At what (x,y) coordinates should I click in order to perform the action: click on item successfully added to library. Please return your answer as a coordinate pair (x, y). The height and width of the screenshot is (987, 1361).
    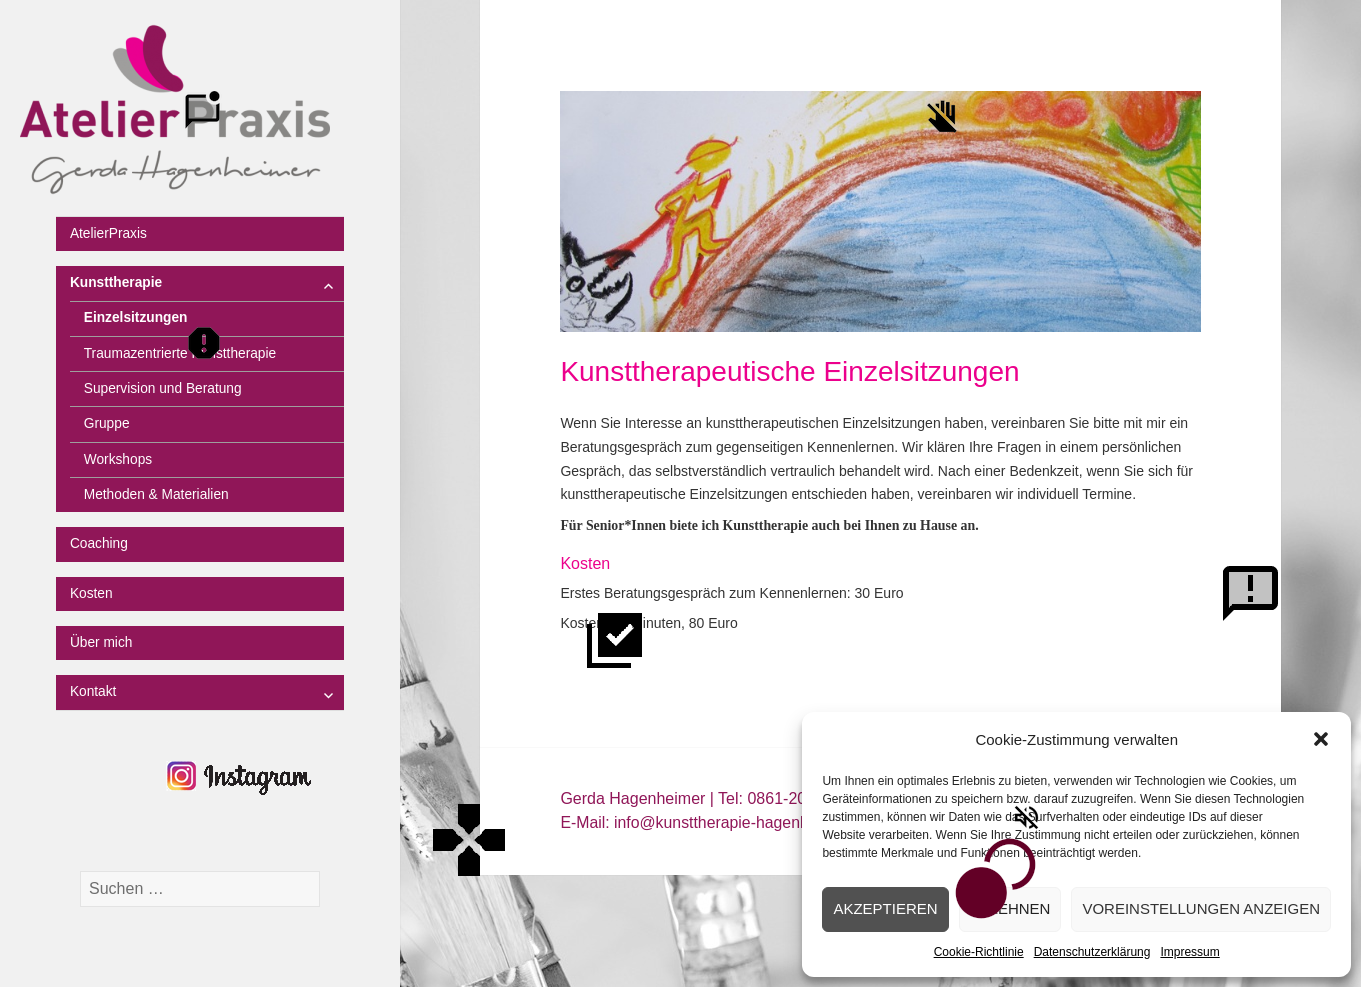
    Looking at the image, I should click on (614, 640).